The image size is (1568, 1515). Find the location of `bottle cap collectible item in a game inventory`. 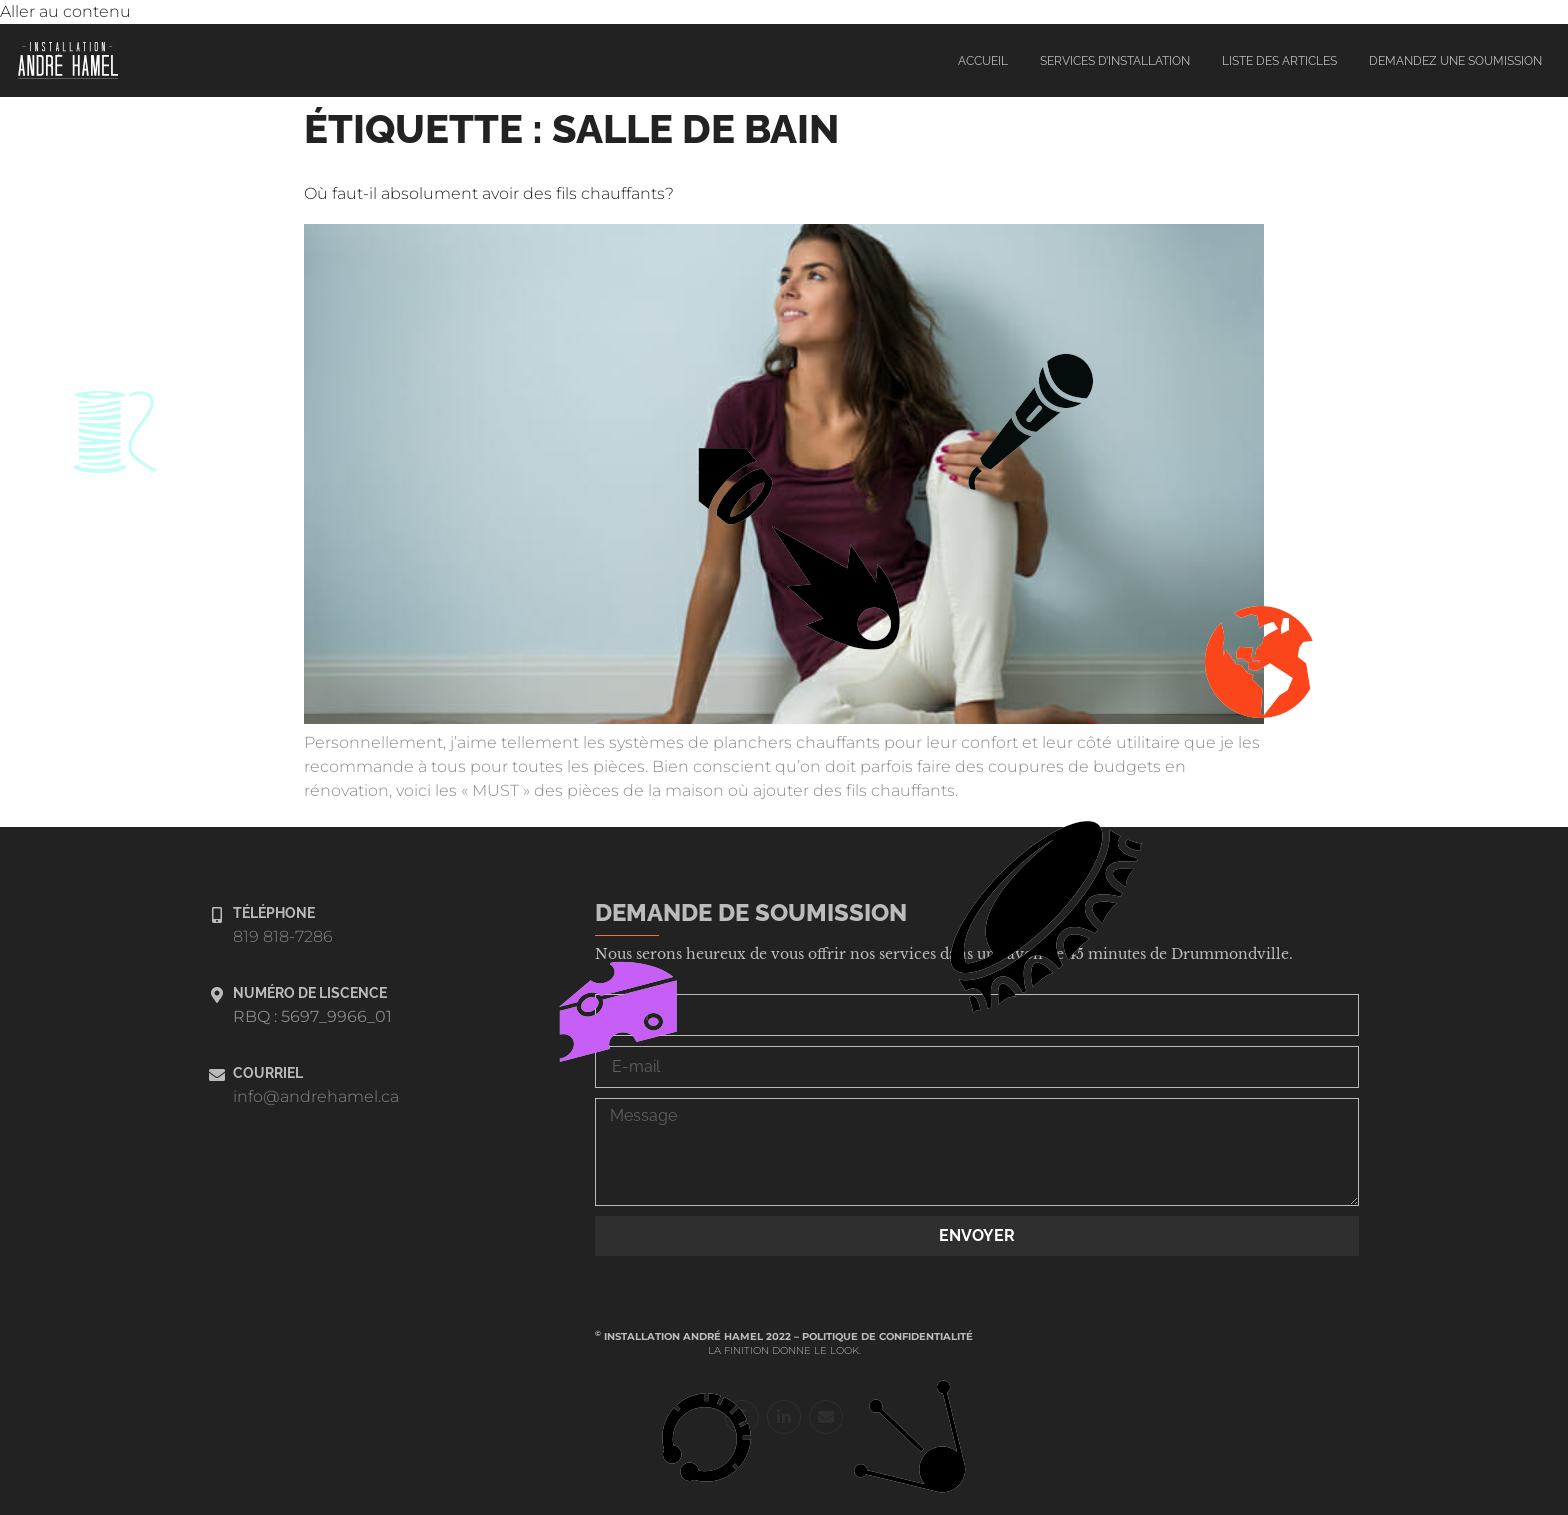

bottle cap collectible item in a game inventory is located at coordinates (1046, 915).